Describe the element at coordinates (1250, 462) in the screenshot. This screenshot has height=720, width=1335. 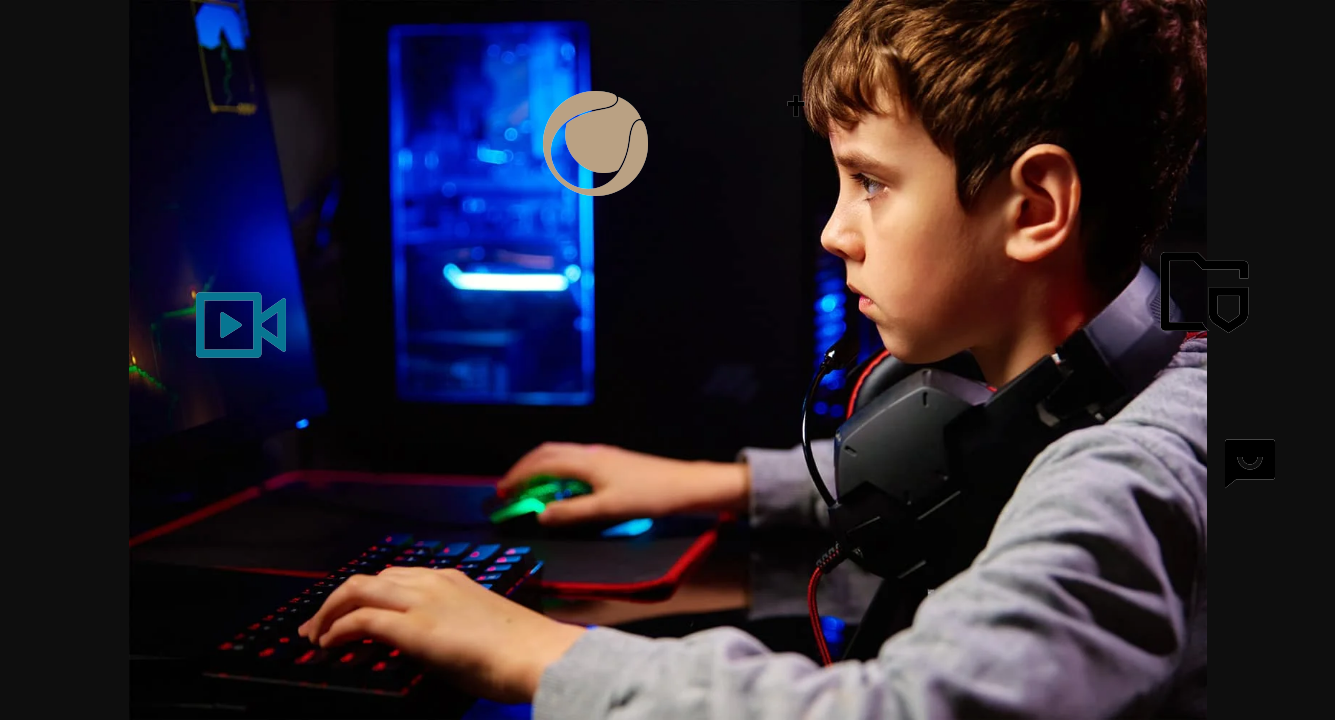
I see `open a friendly chat or messaging app` at that location.